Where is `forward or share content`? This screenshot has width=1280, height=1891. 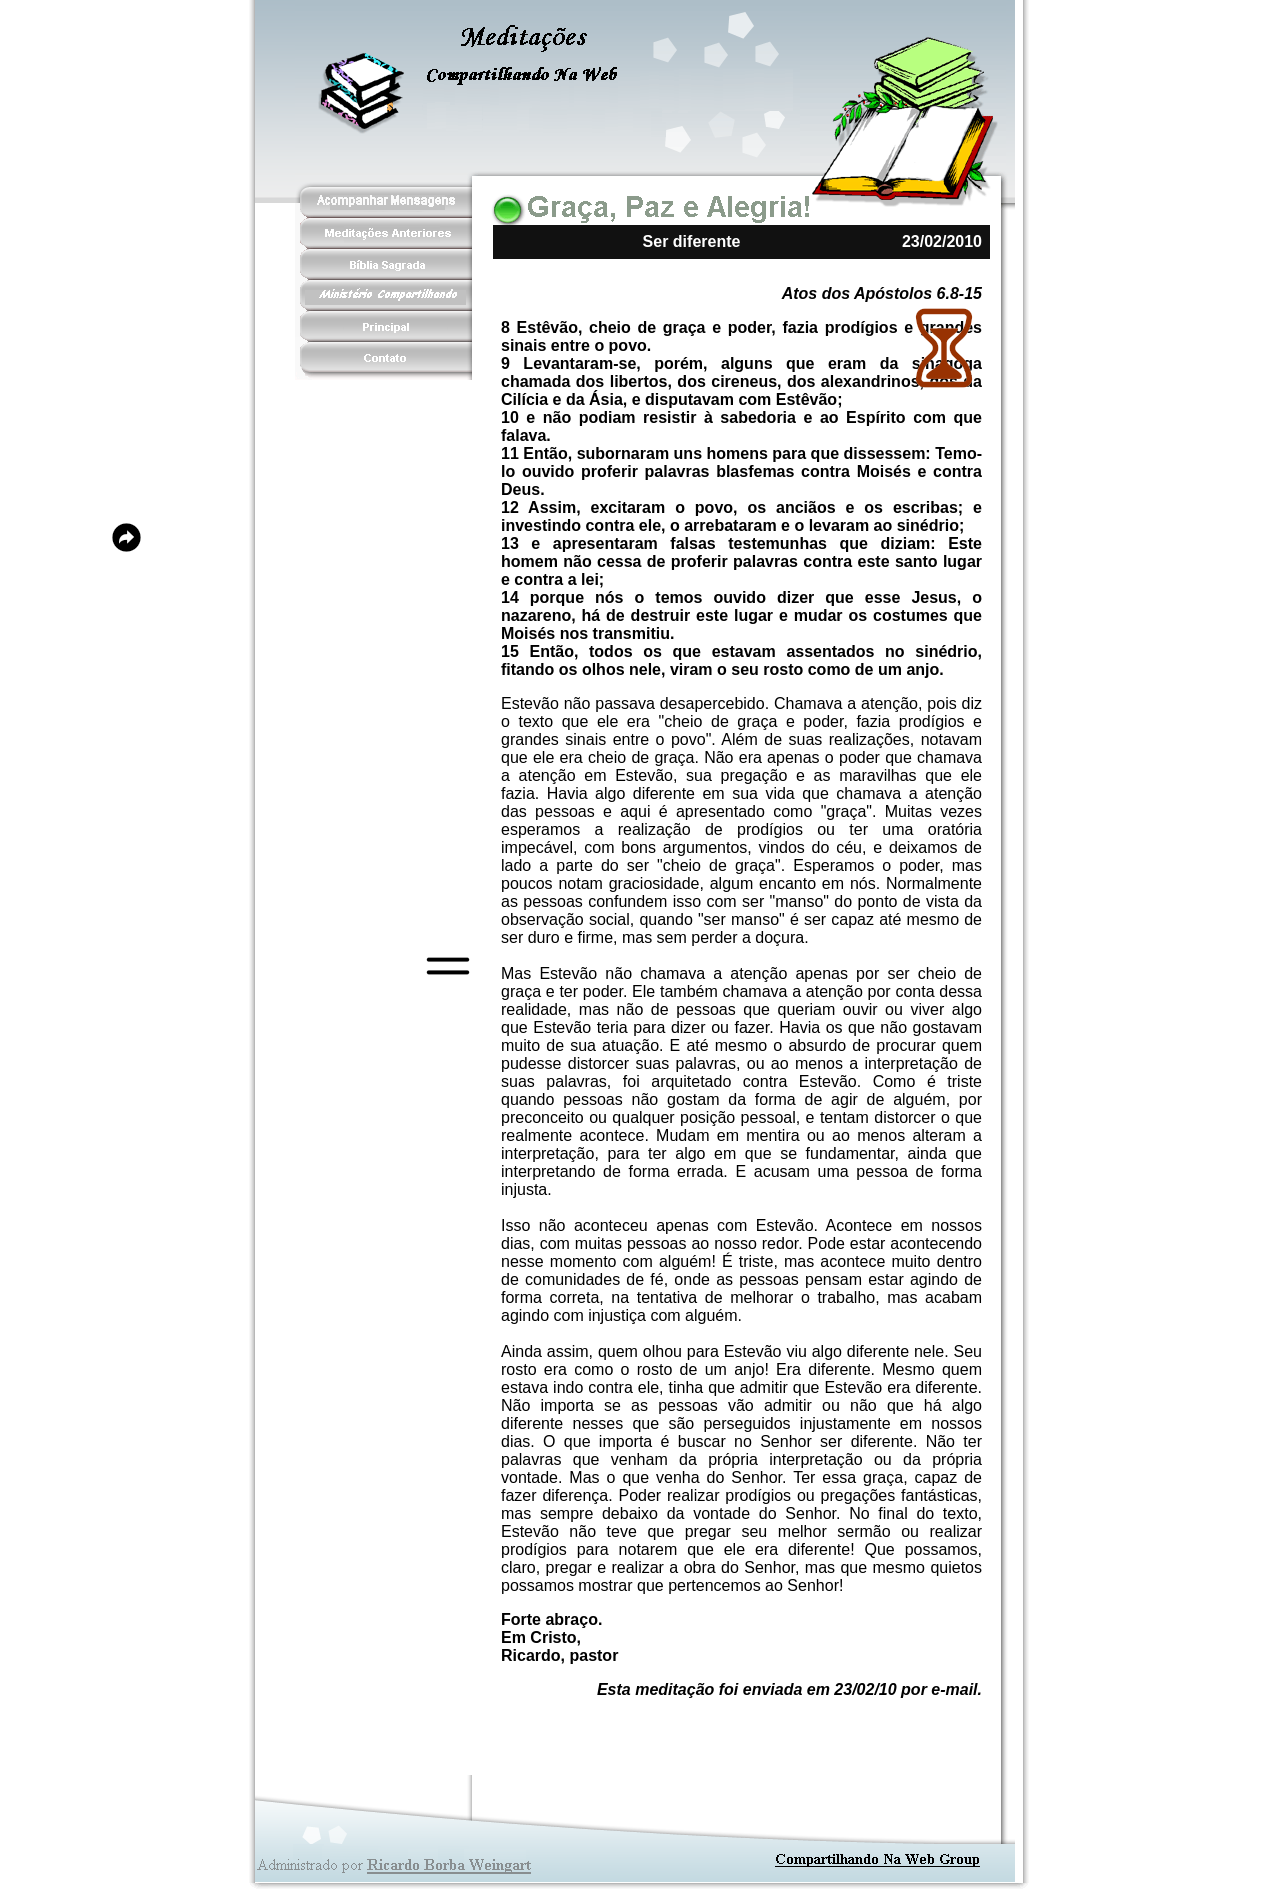 forward or share content is located at coordinates (126, 537).